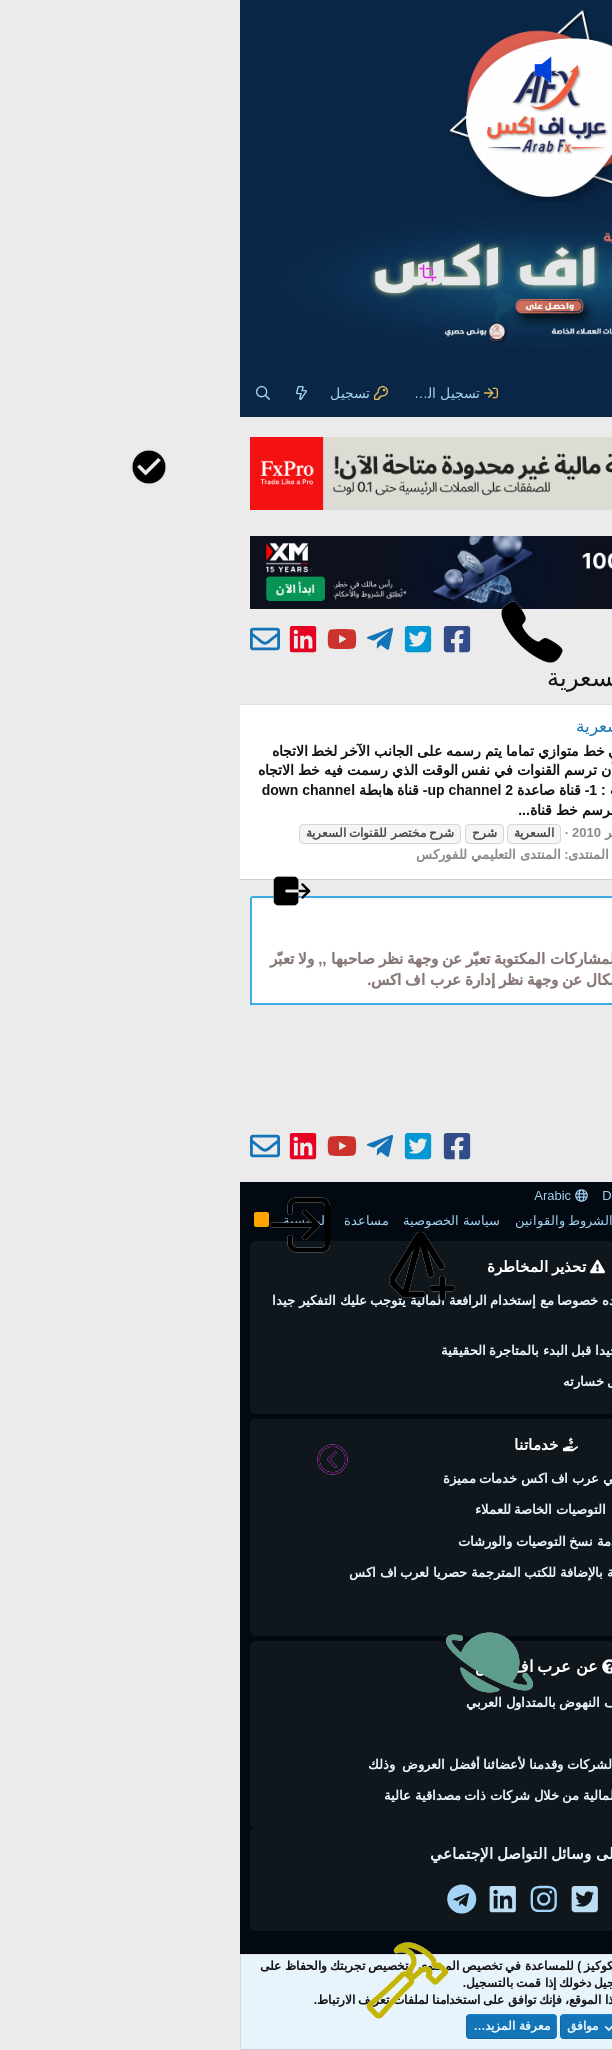 This screenshot has width=612, height=2050. I want to click on make a phone call, so click(532, 632).